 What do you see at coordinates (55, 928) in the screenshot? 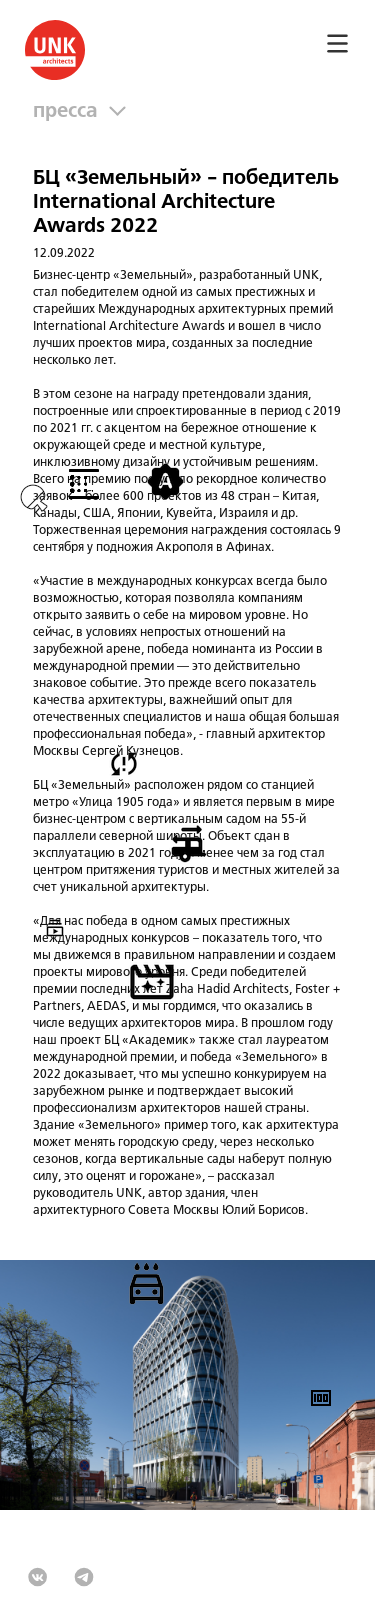
I see `view your subscriptions` at bounding box center [55, 928].